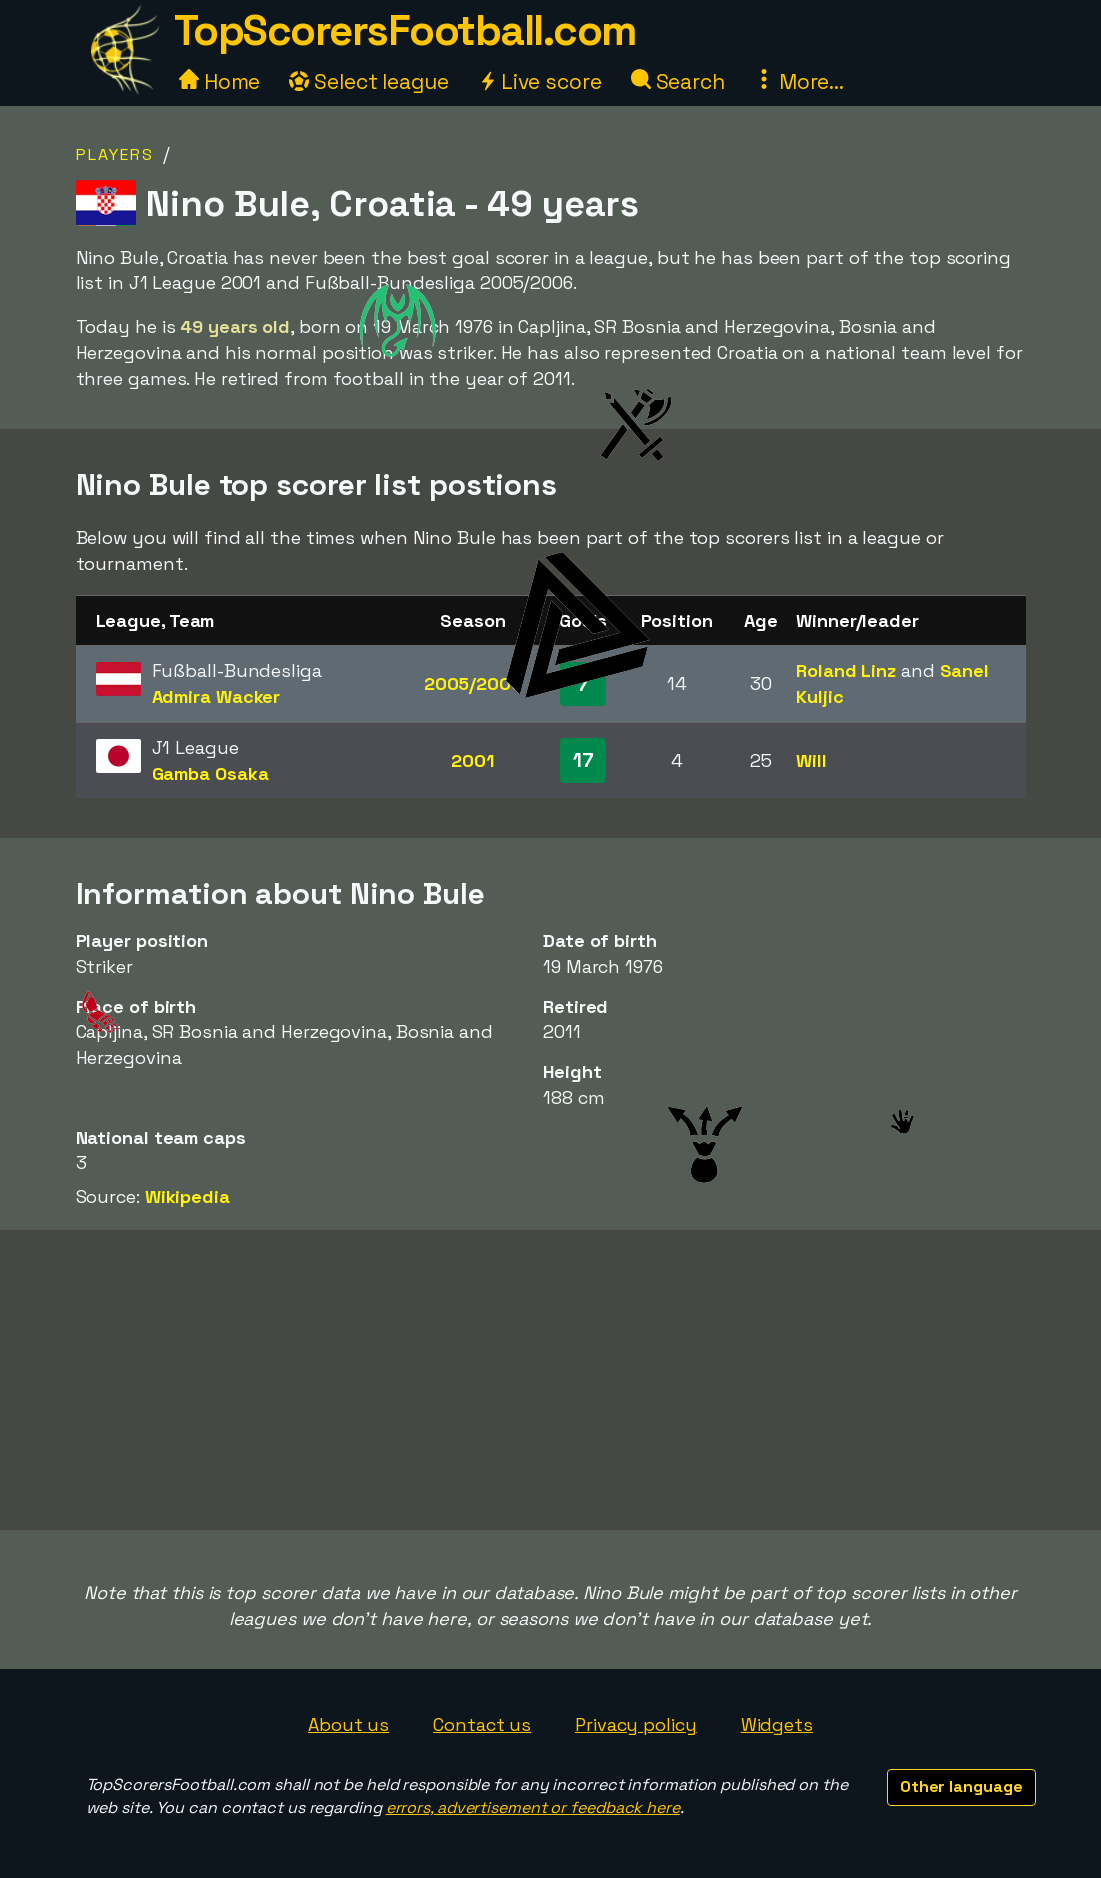 The width and height of the screenshot is (1101, 1878). What do you see at coordinates (398, 319) in the screenshot?
I see `represents a villain or enemy character in a game` at bounding box center [398, 319].